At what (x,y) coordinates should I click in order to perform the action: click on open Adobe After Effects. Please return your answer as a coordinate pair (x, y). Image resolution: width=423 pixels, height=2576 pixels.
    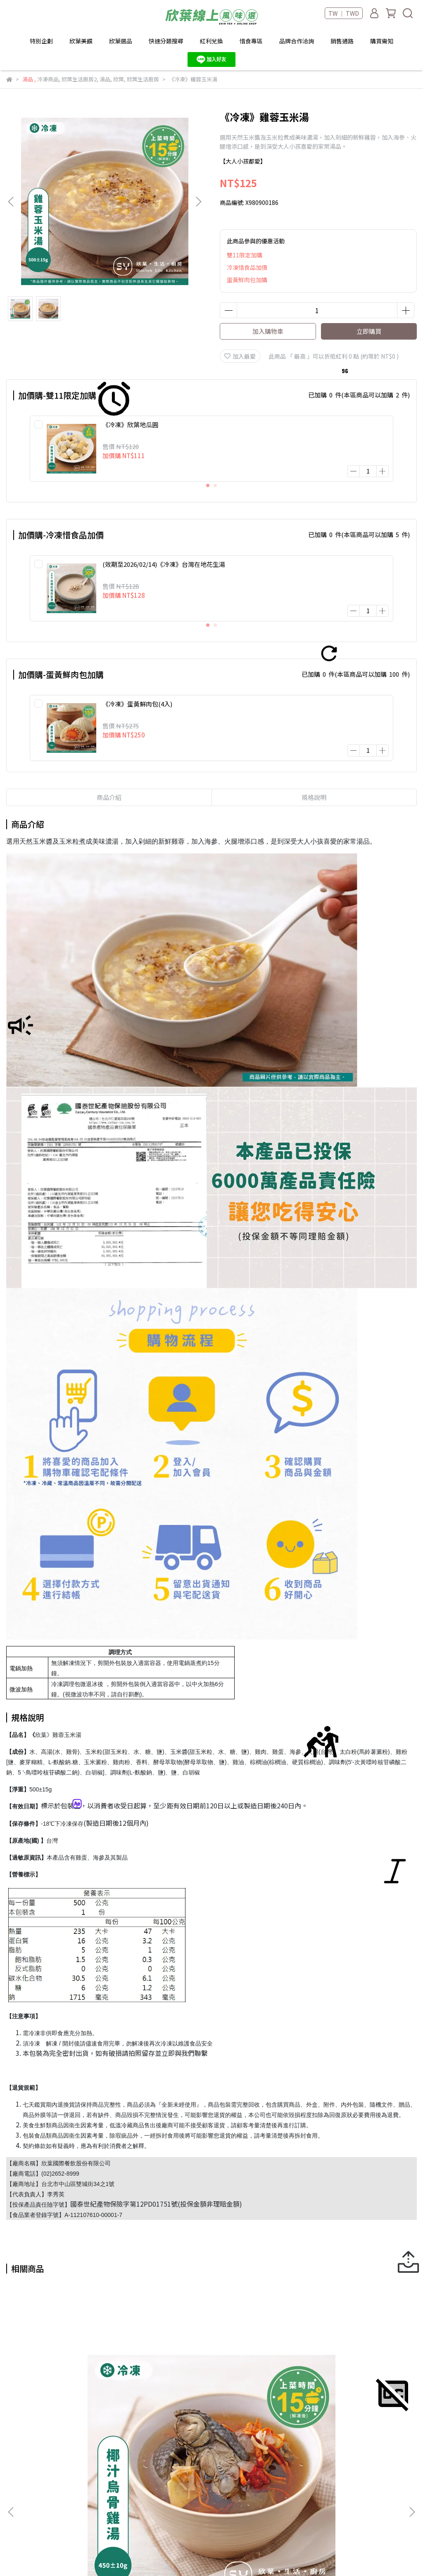
    Looking at the image, I should click on (77, 1803).